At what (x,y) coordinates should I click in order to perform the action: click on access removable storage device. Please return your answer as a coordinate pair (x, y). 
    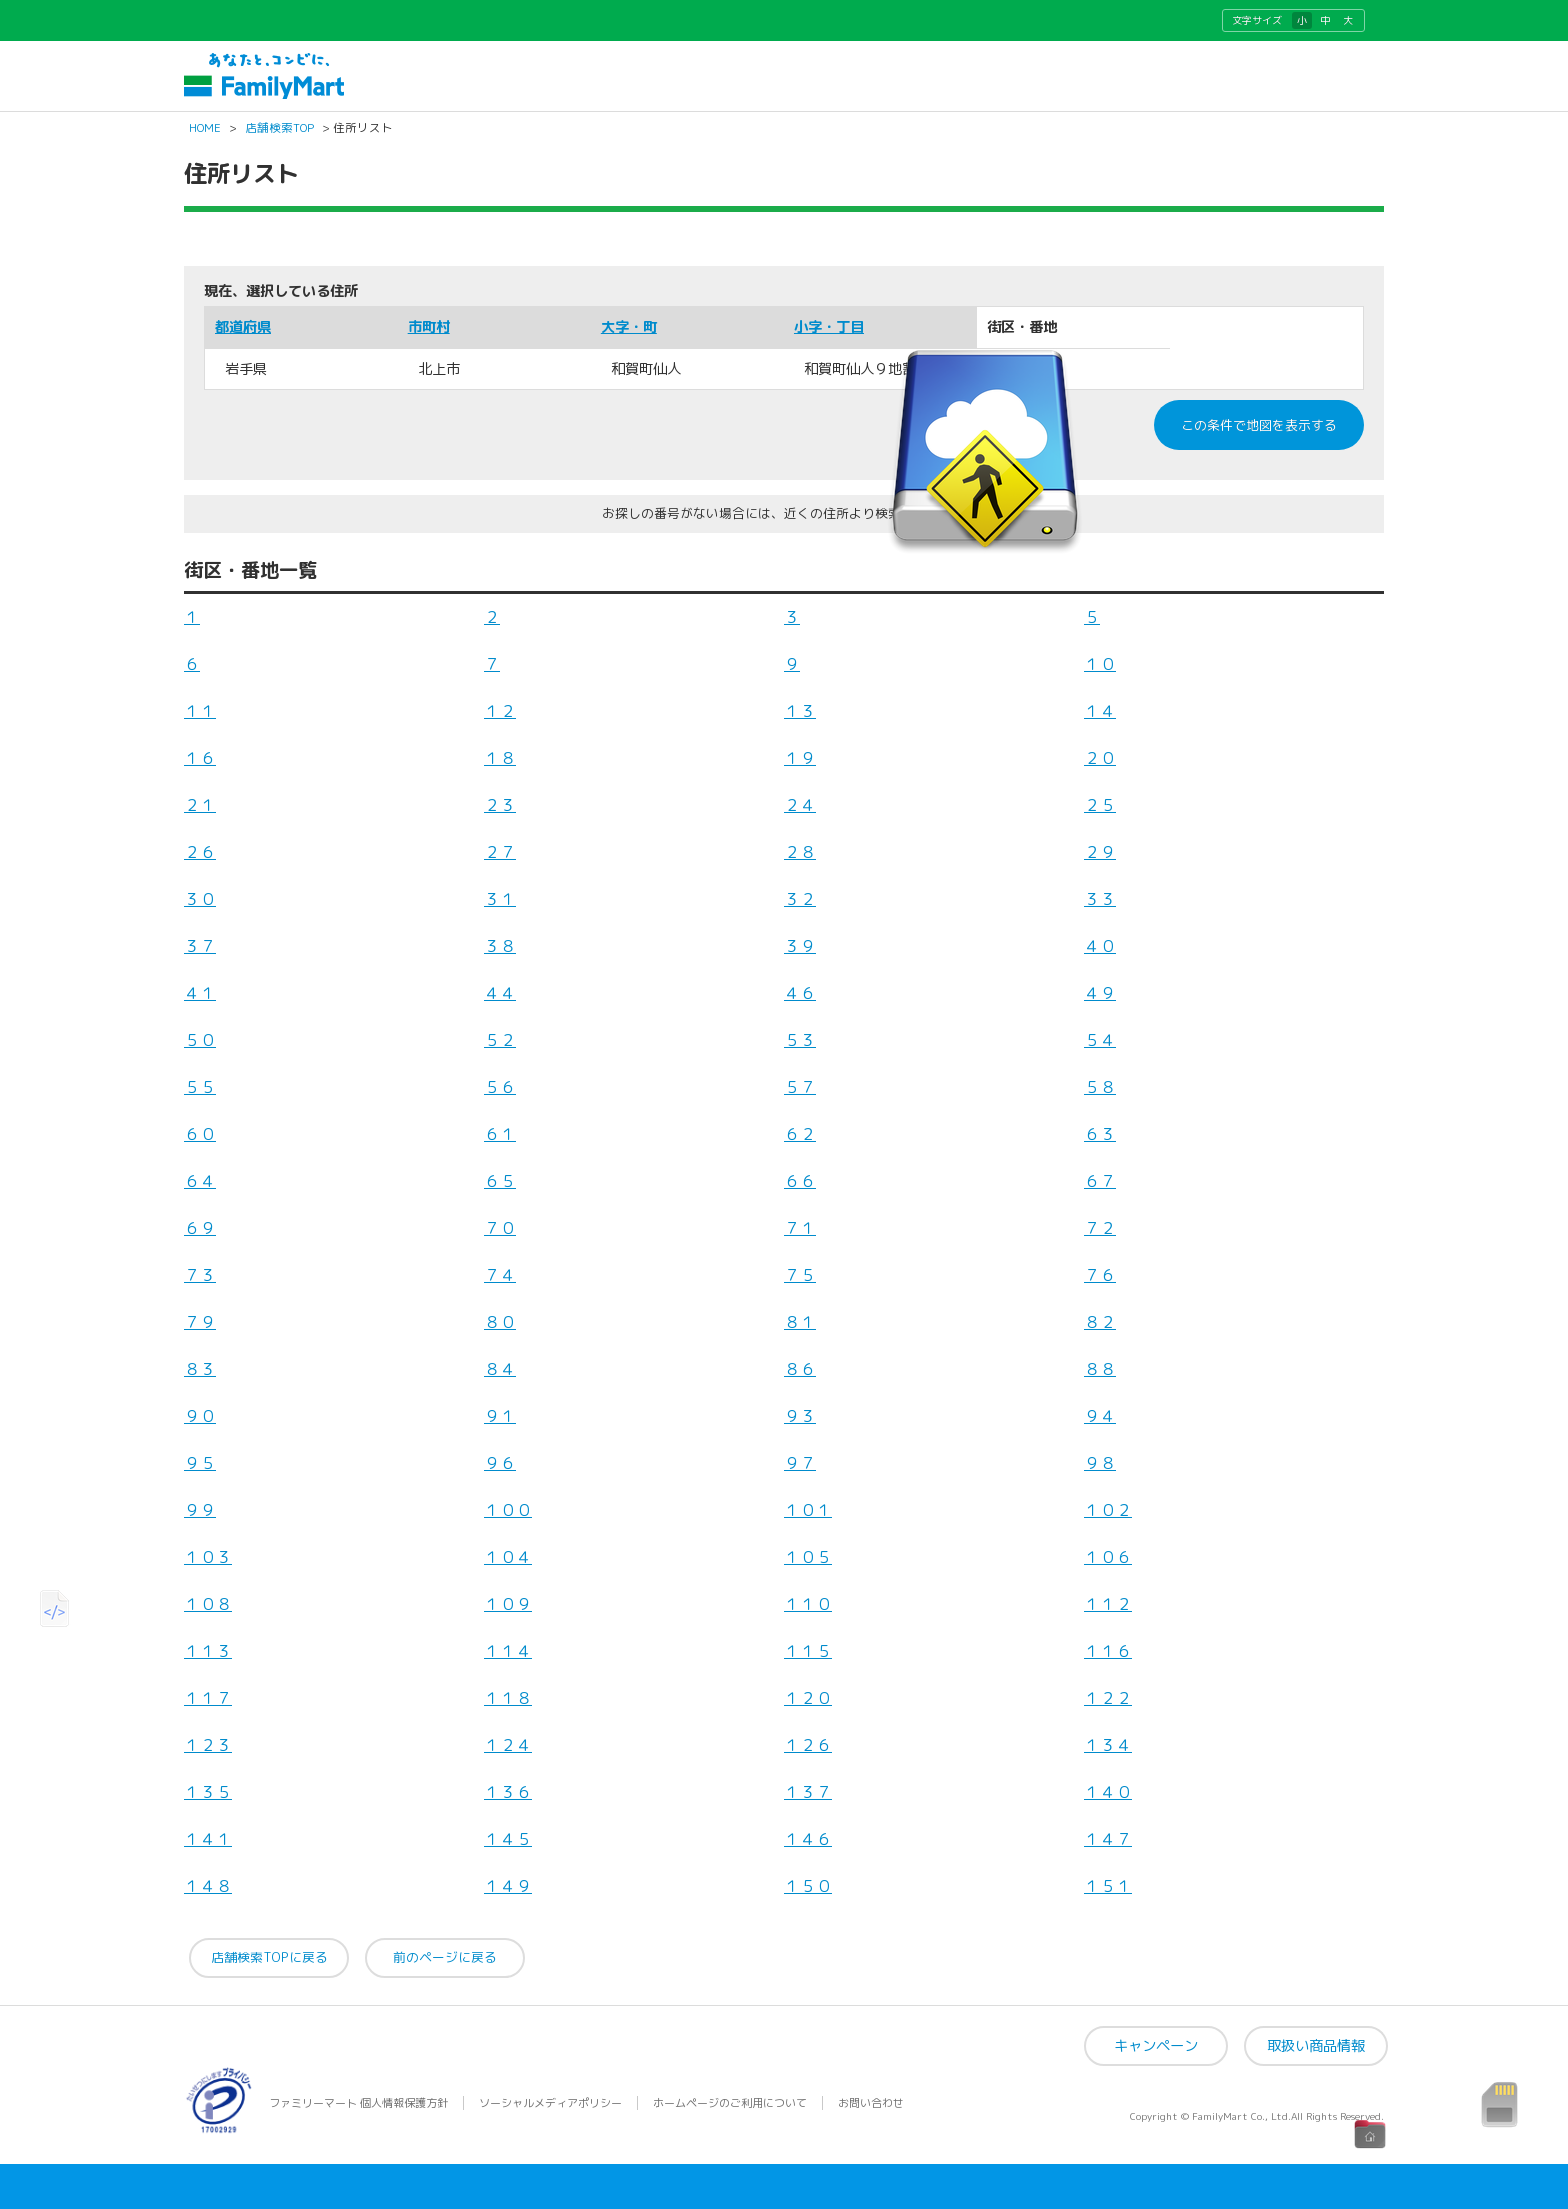
    Looking at the image, I should click on (1499, 2104).